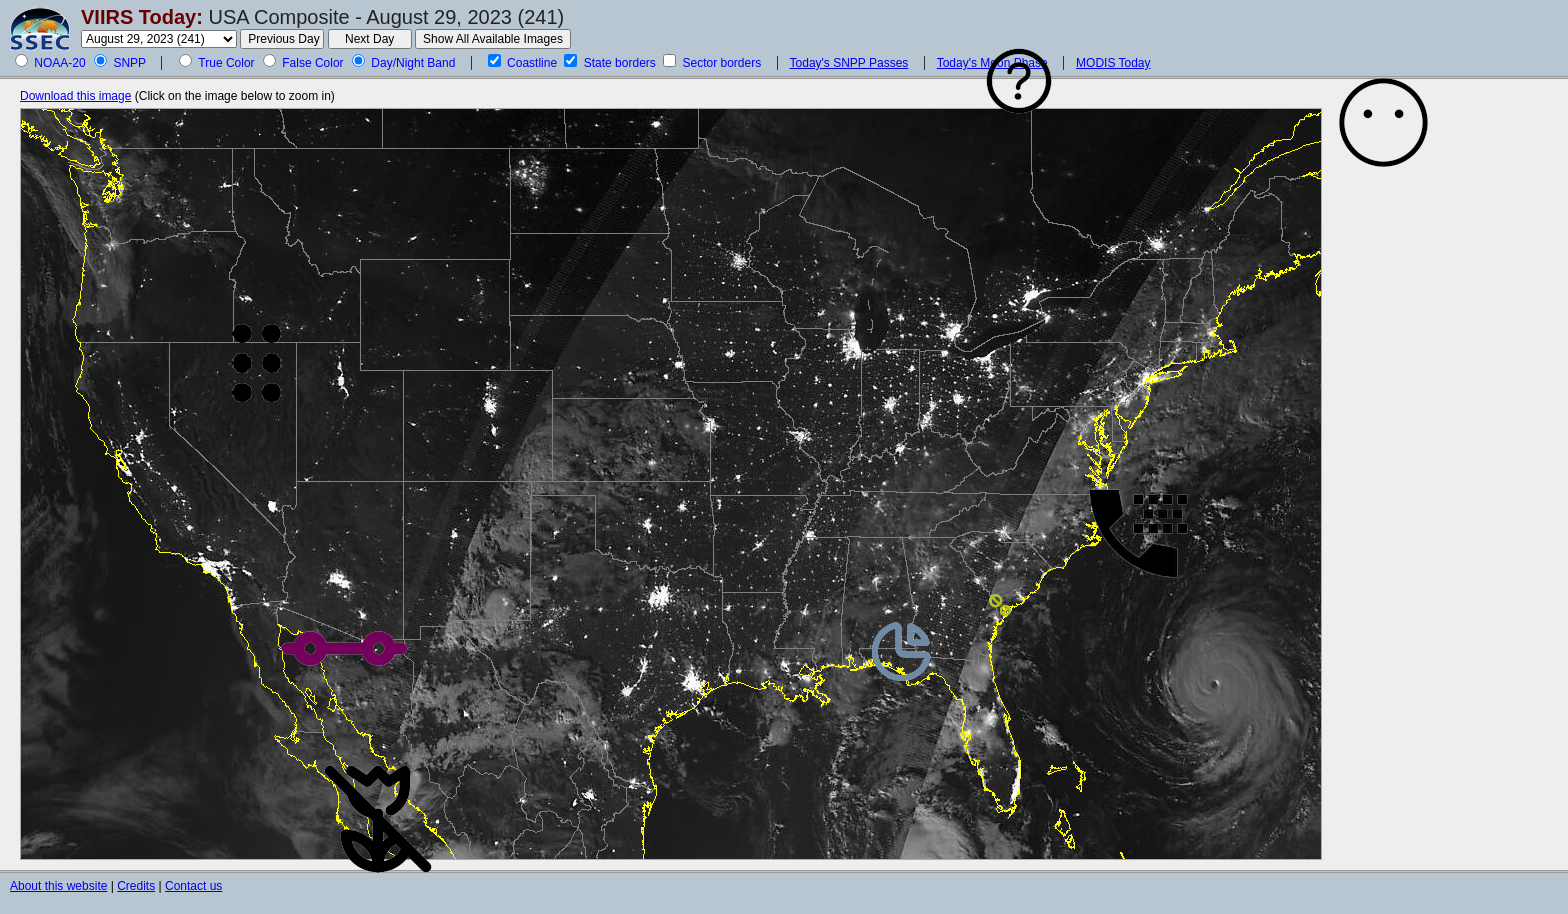 This screenshot has width=1568, height=914. I want to click on indicates a closed circuit or active connection, so click(344, 648).